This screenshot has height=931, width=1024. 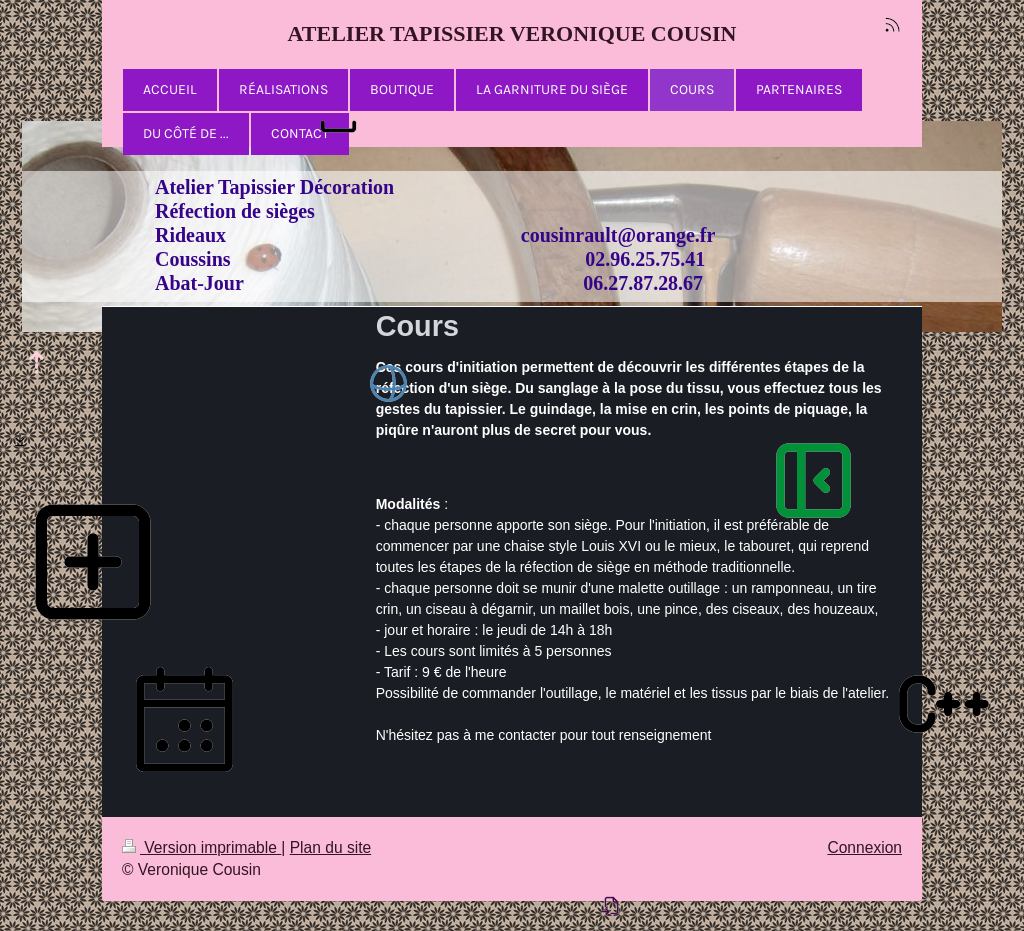 I want to click on insert a space character, so click(x=338, y=126).